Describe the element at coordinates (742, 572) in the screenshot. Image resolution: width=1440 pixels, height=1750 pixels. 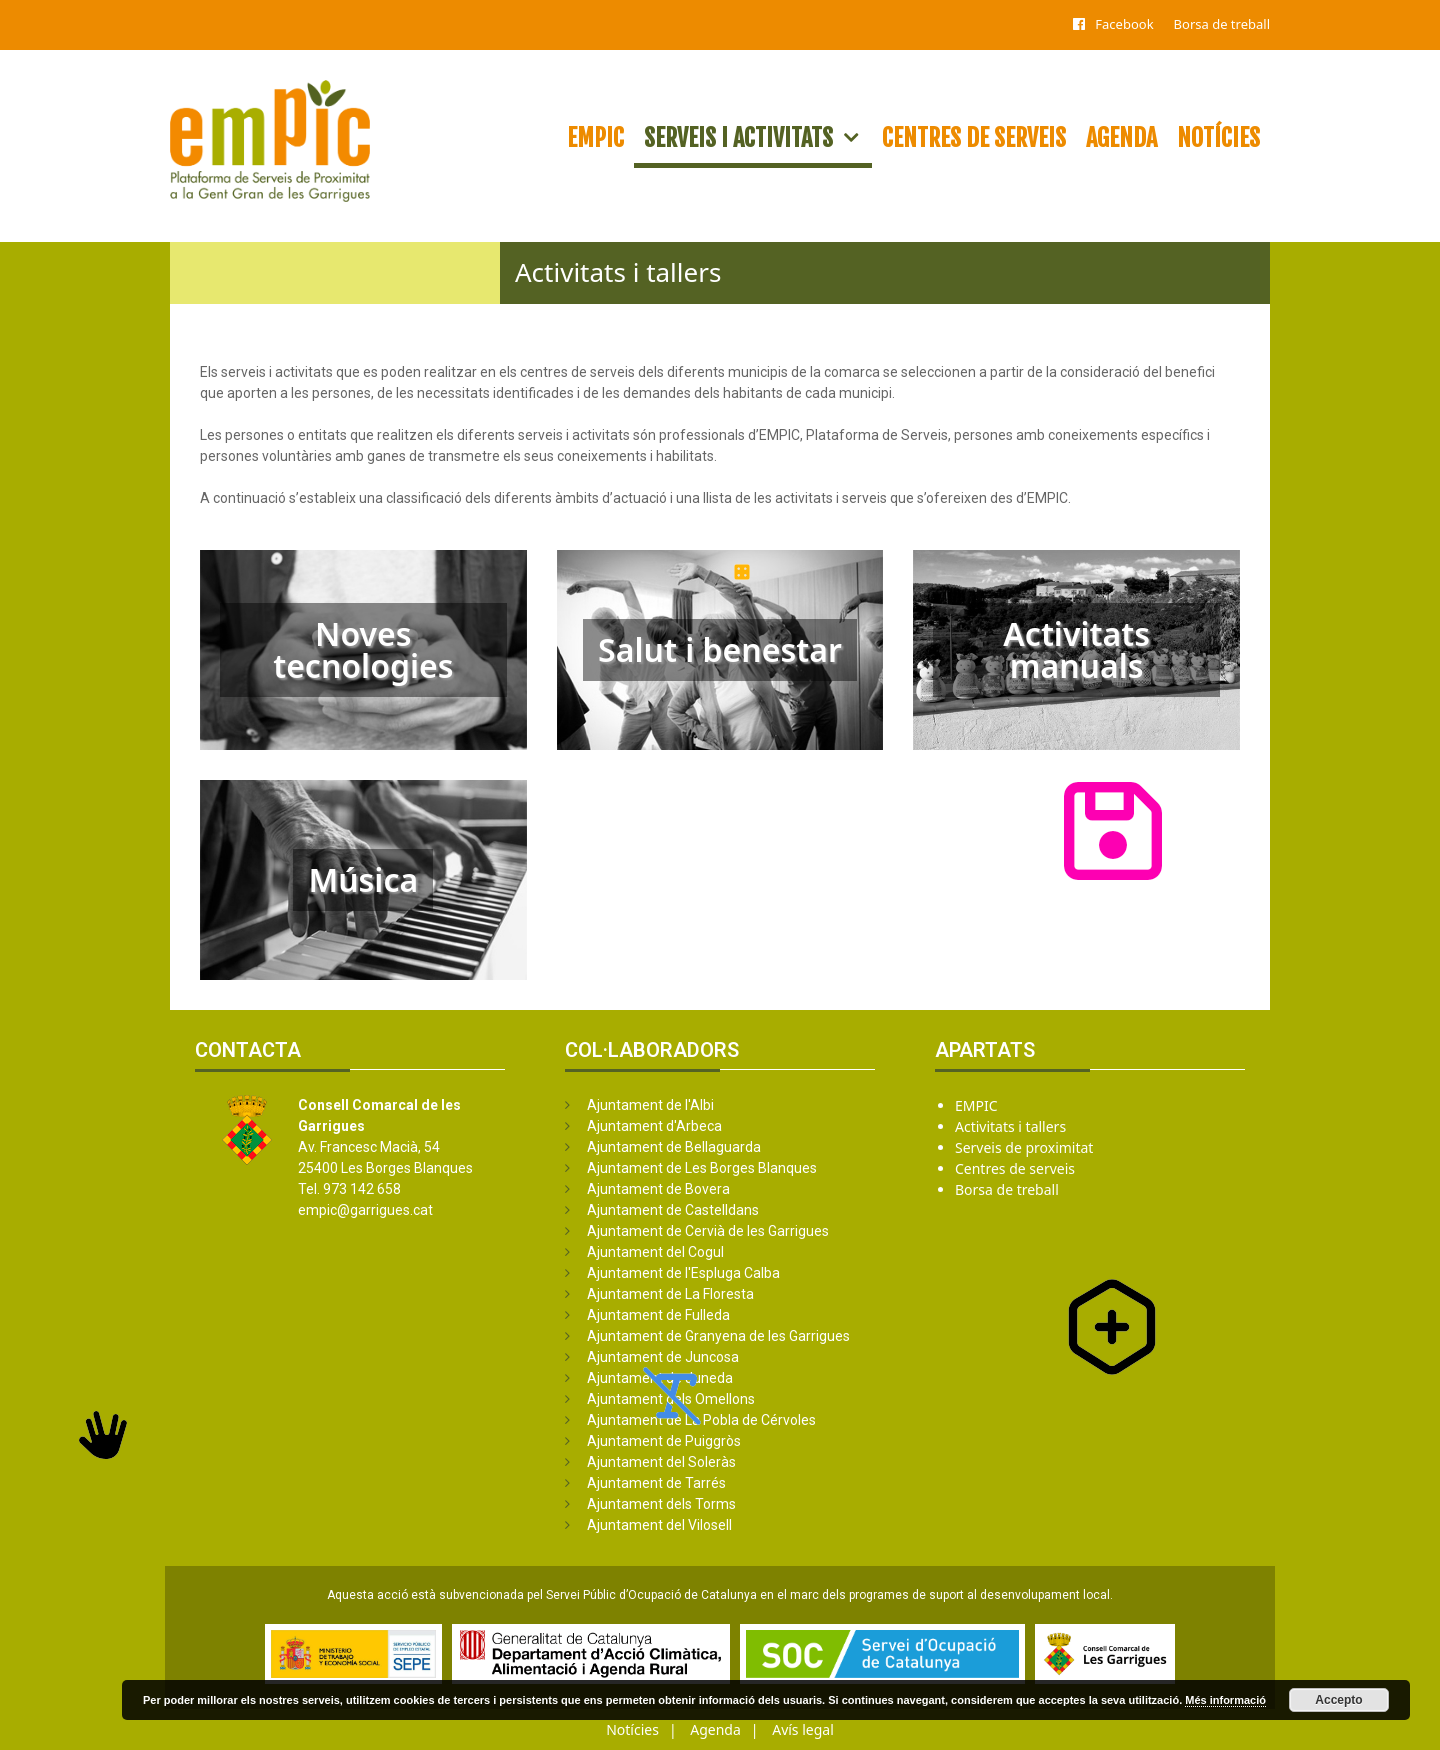
I see `roll or randomize a selection` at that location.